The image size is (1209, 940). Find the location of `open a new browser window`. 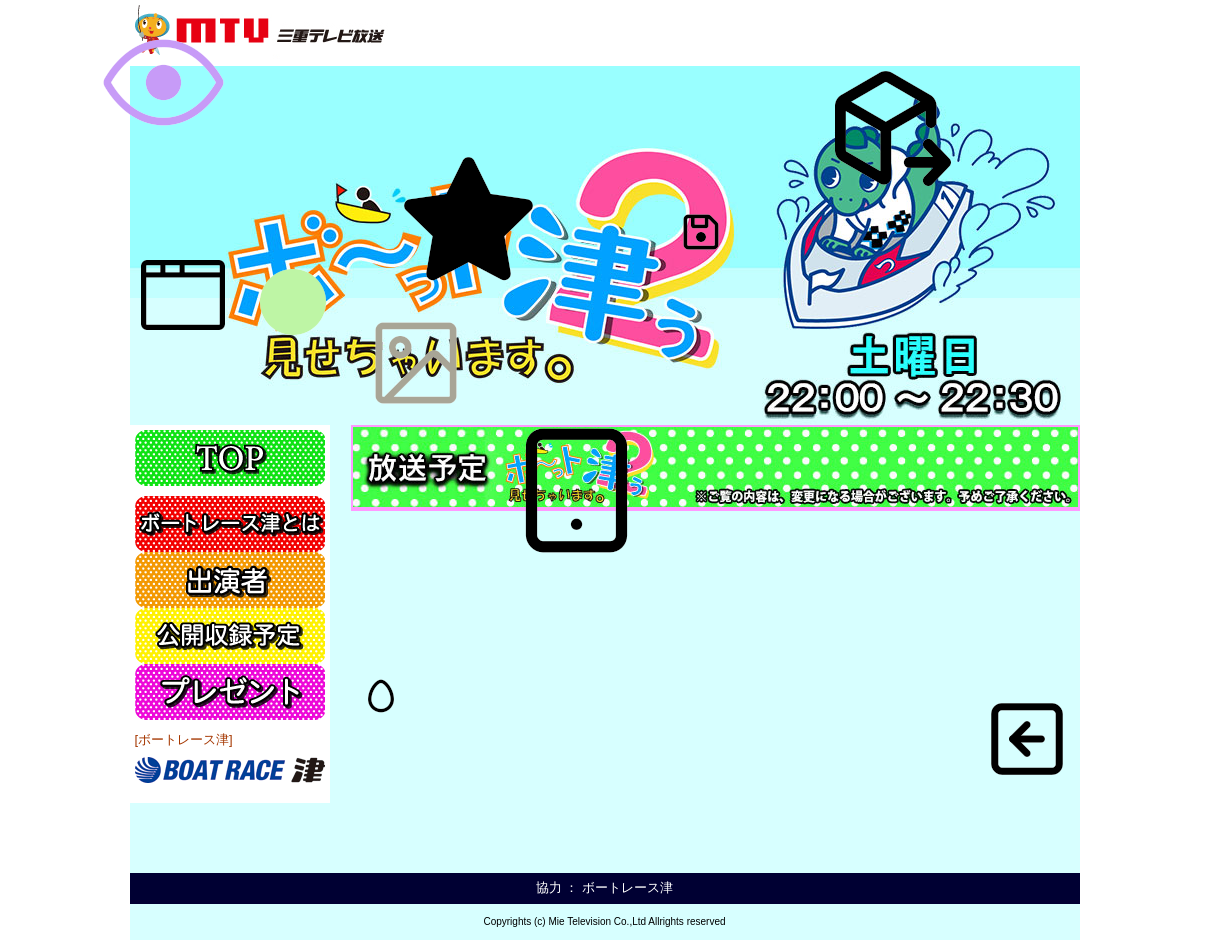

open a new browser window is located at coordinates (183, 295).